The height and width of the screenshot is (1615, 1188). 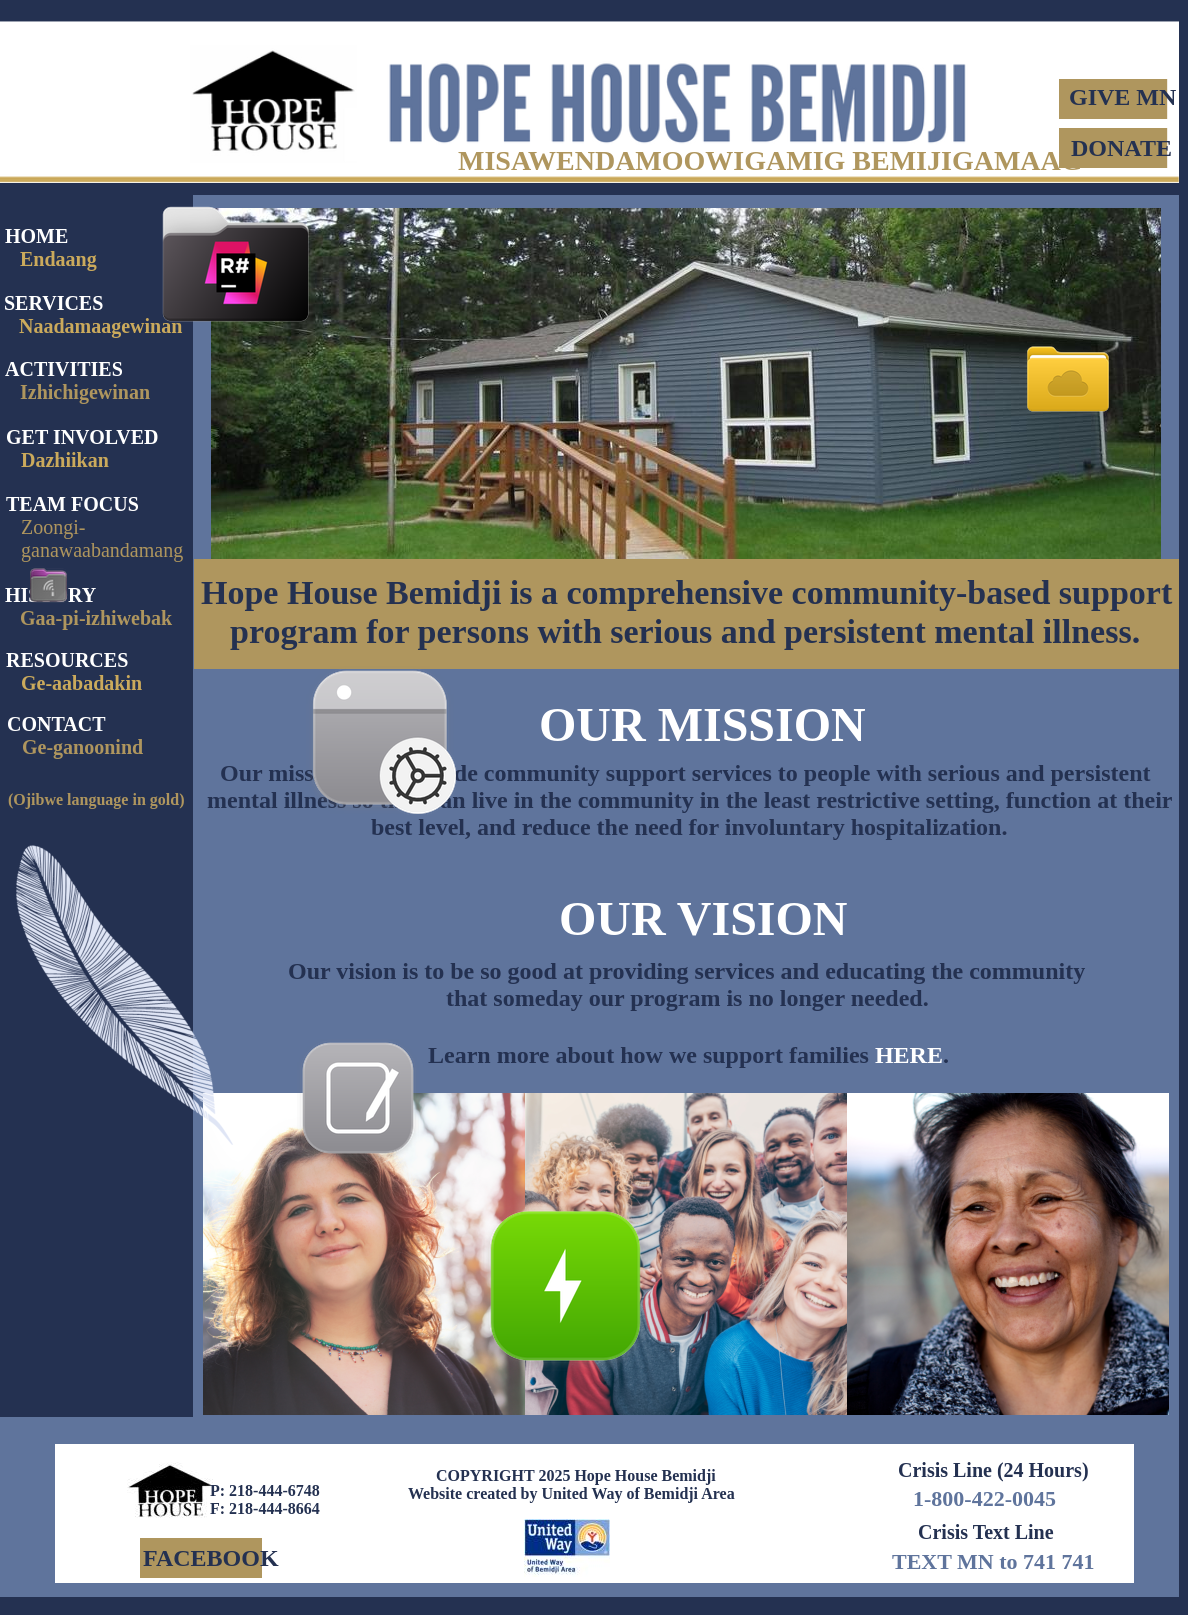 What do you see at coordinates (358, 1100) in the screenshot?
I see `open composer preferences` at bounding box center [358, 1100].